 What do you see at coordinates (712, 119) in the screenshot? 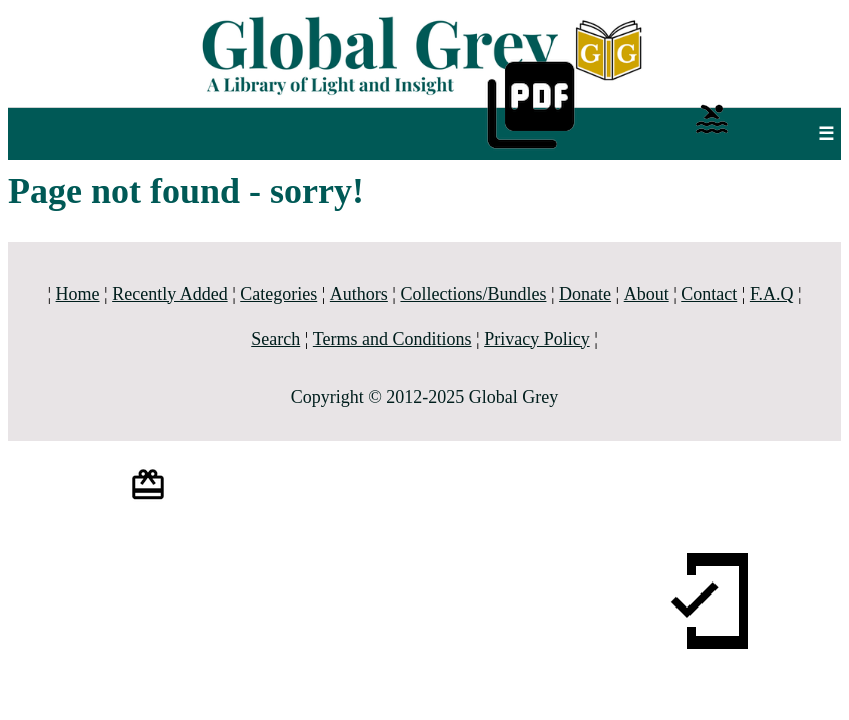
I see `view pool or swimming amenities` at bounding box center [712, 119].